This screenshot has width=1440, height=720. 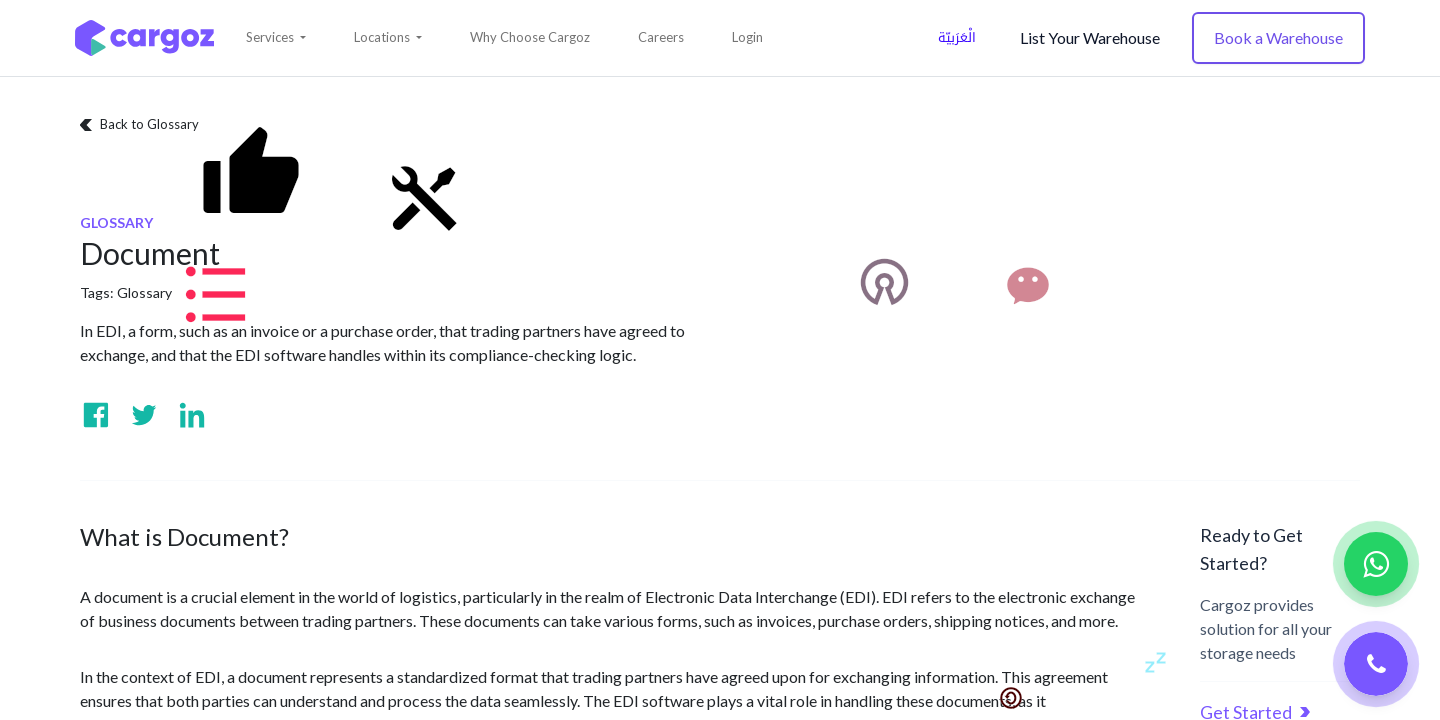 I want to click on indicates sleep or rest mode, so click(x=1155, y=662).